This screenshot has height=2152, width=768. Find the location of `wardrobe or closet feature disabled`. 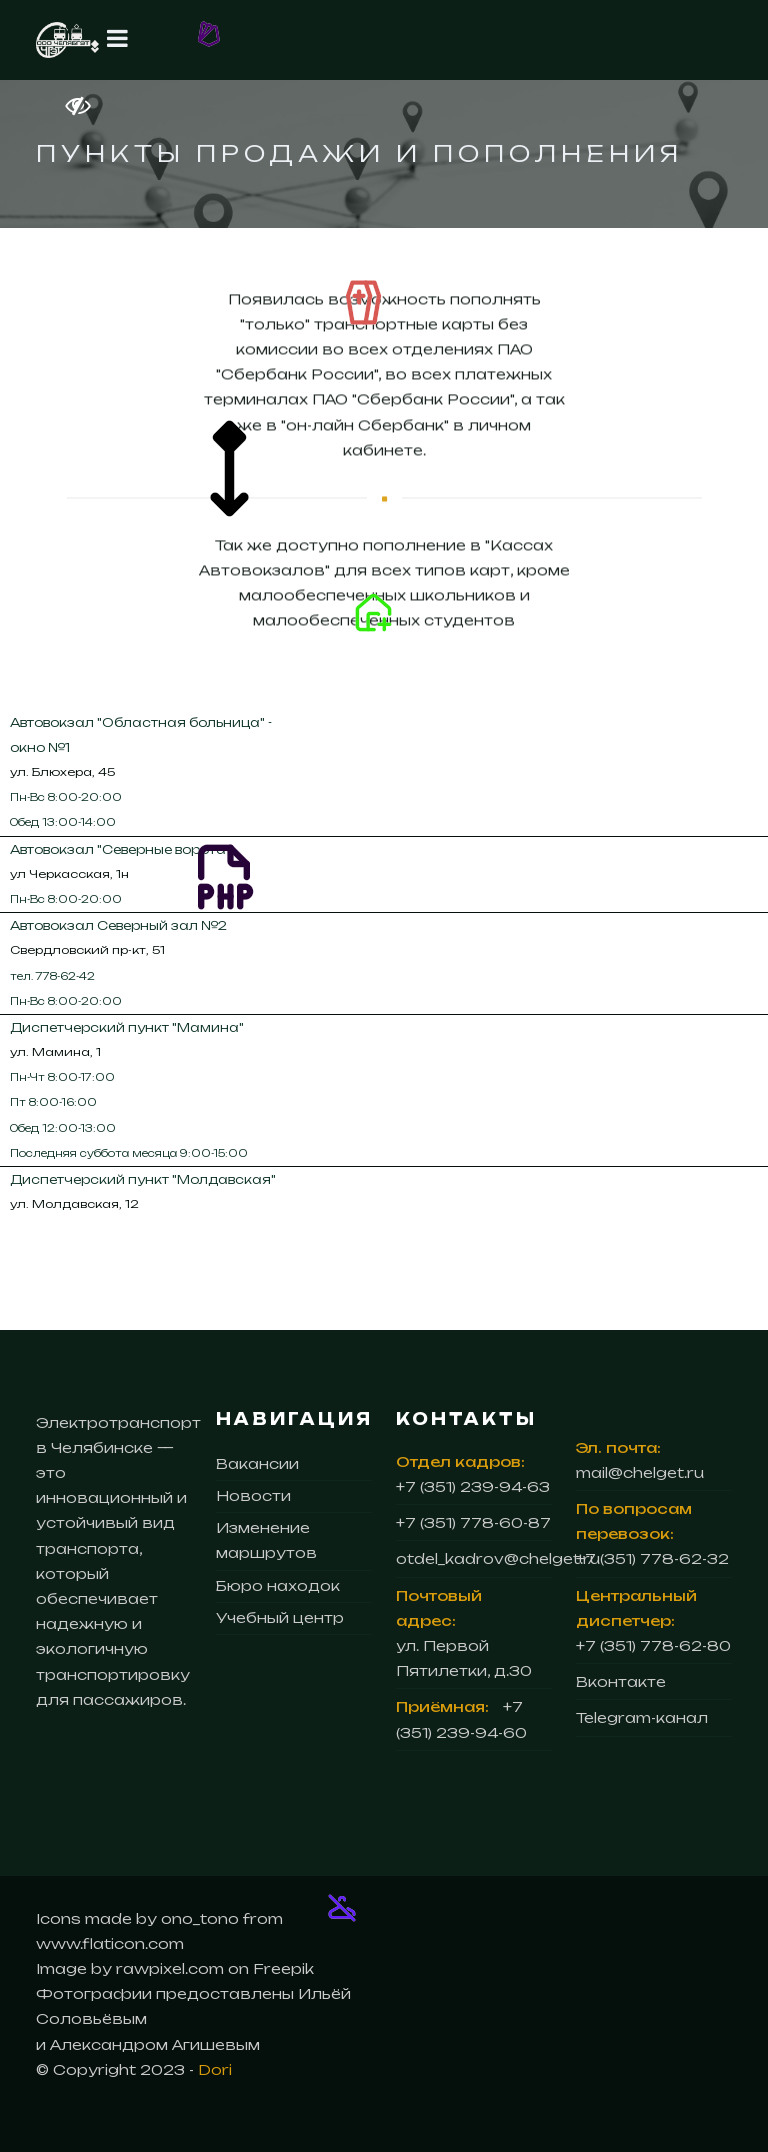

wardrobe or closet feature disabled is located at coordinates (342, 1908).